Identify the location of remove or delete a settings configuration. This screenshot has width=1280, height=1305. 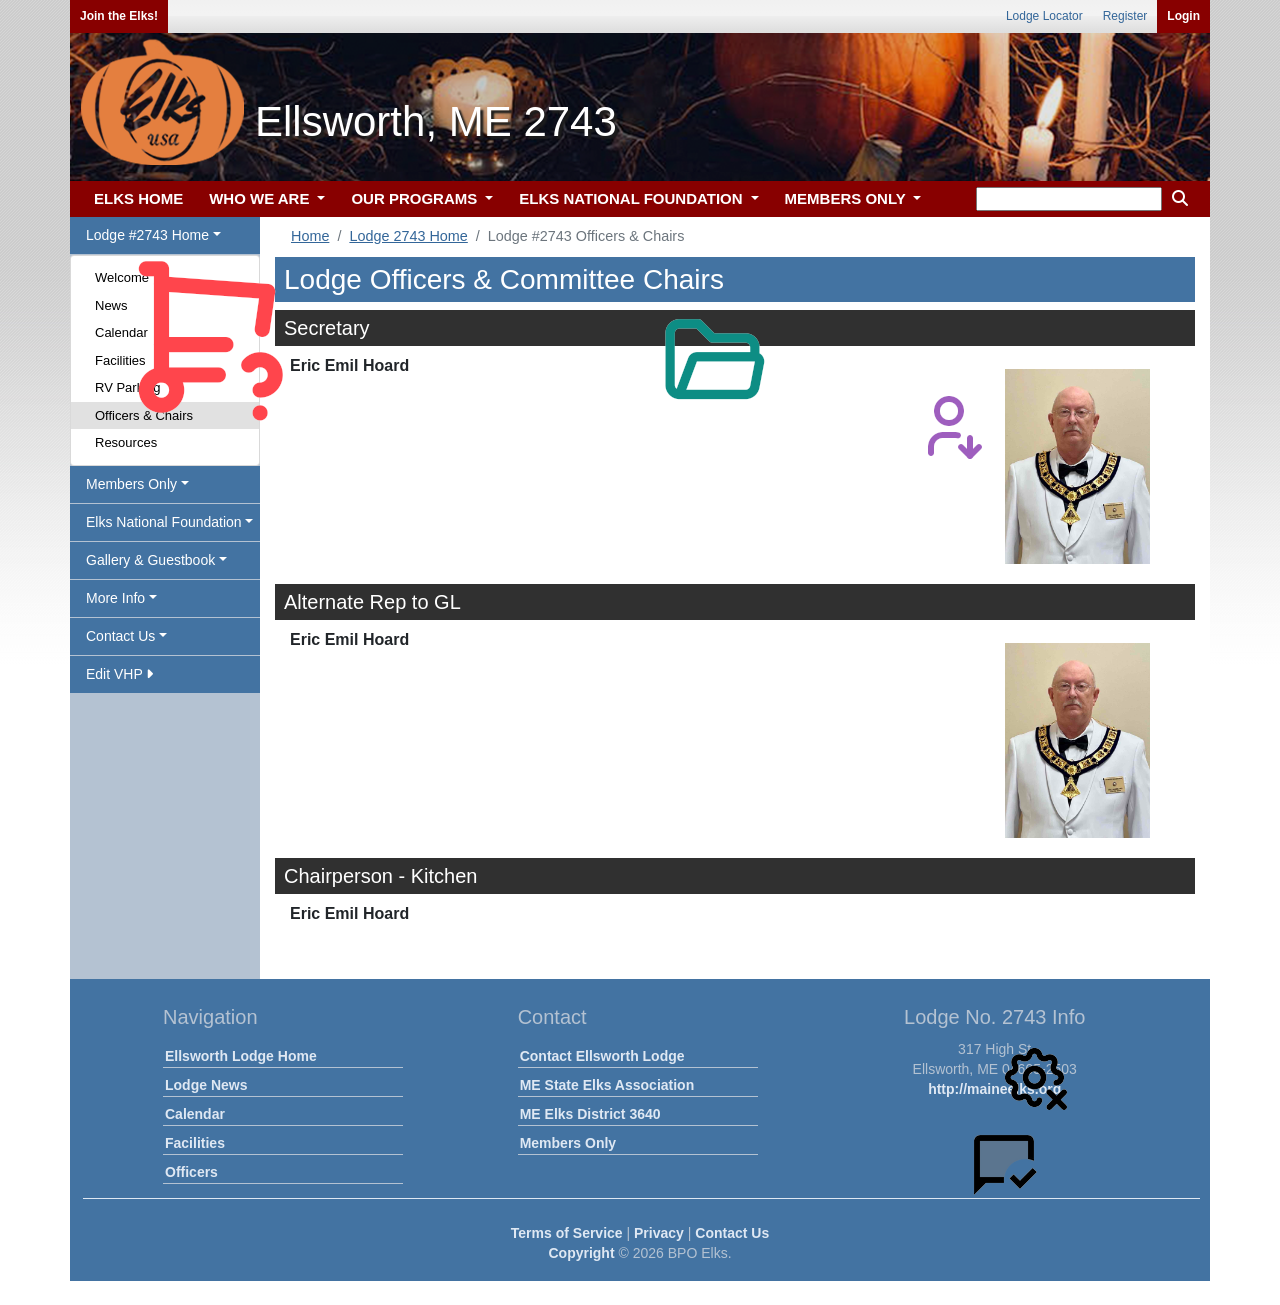
(1034, 1077).